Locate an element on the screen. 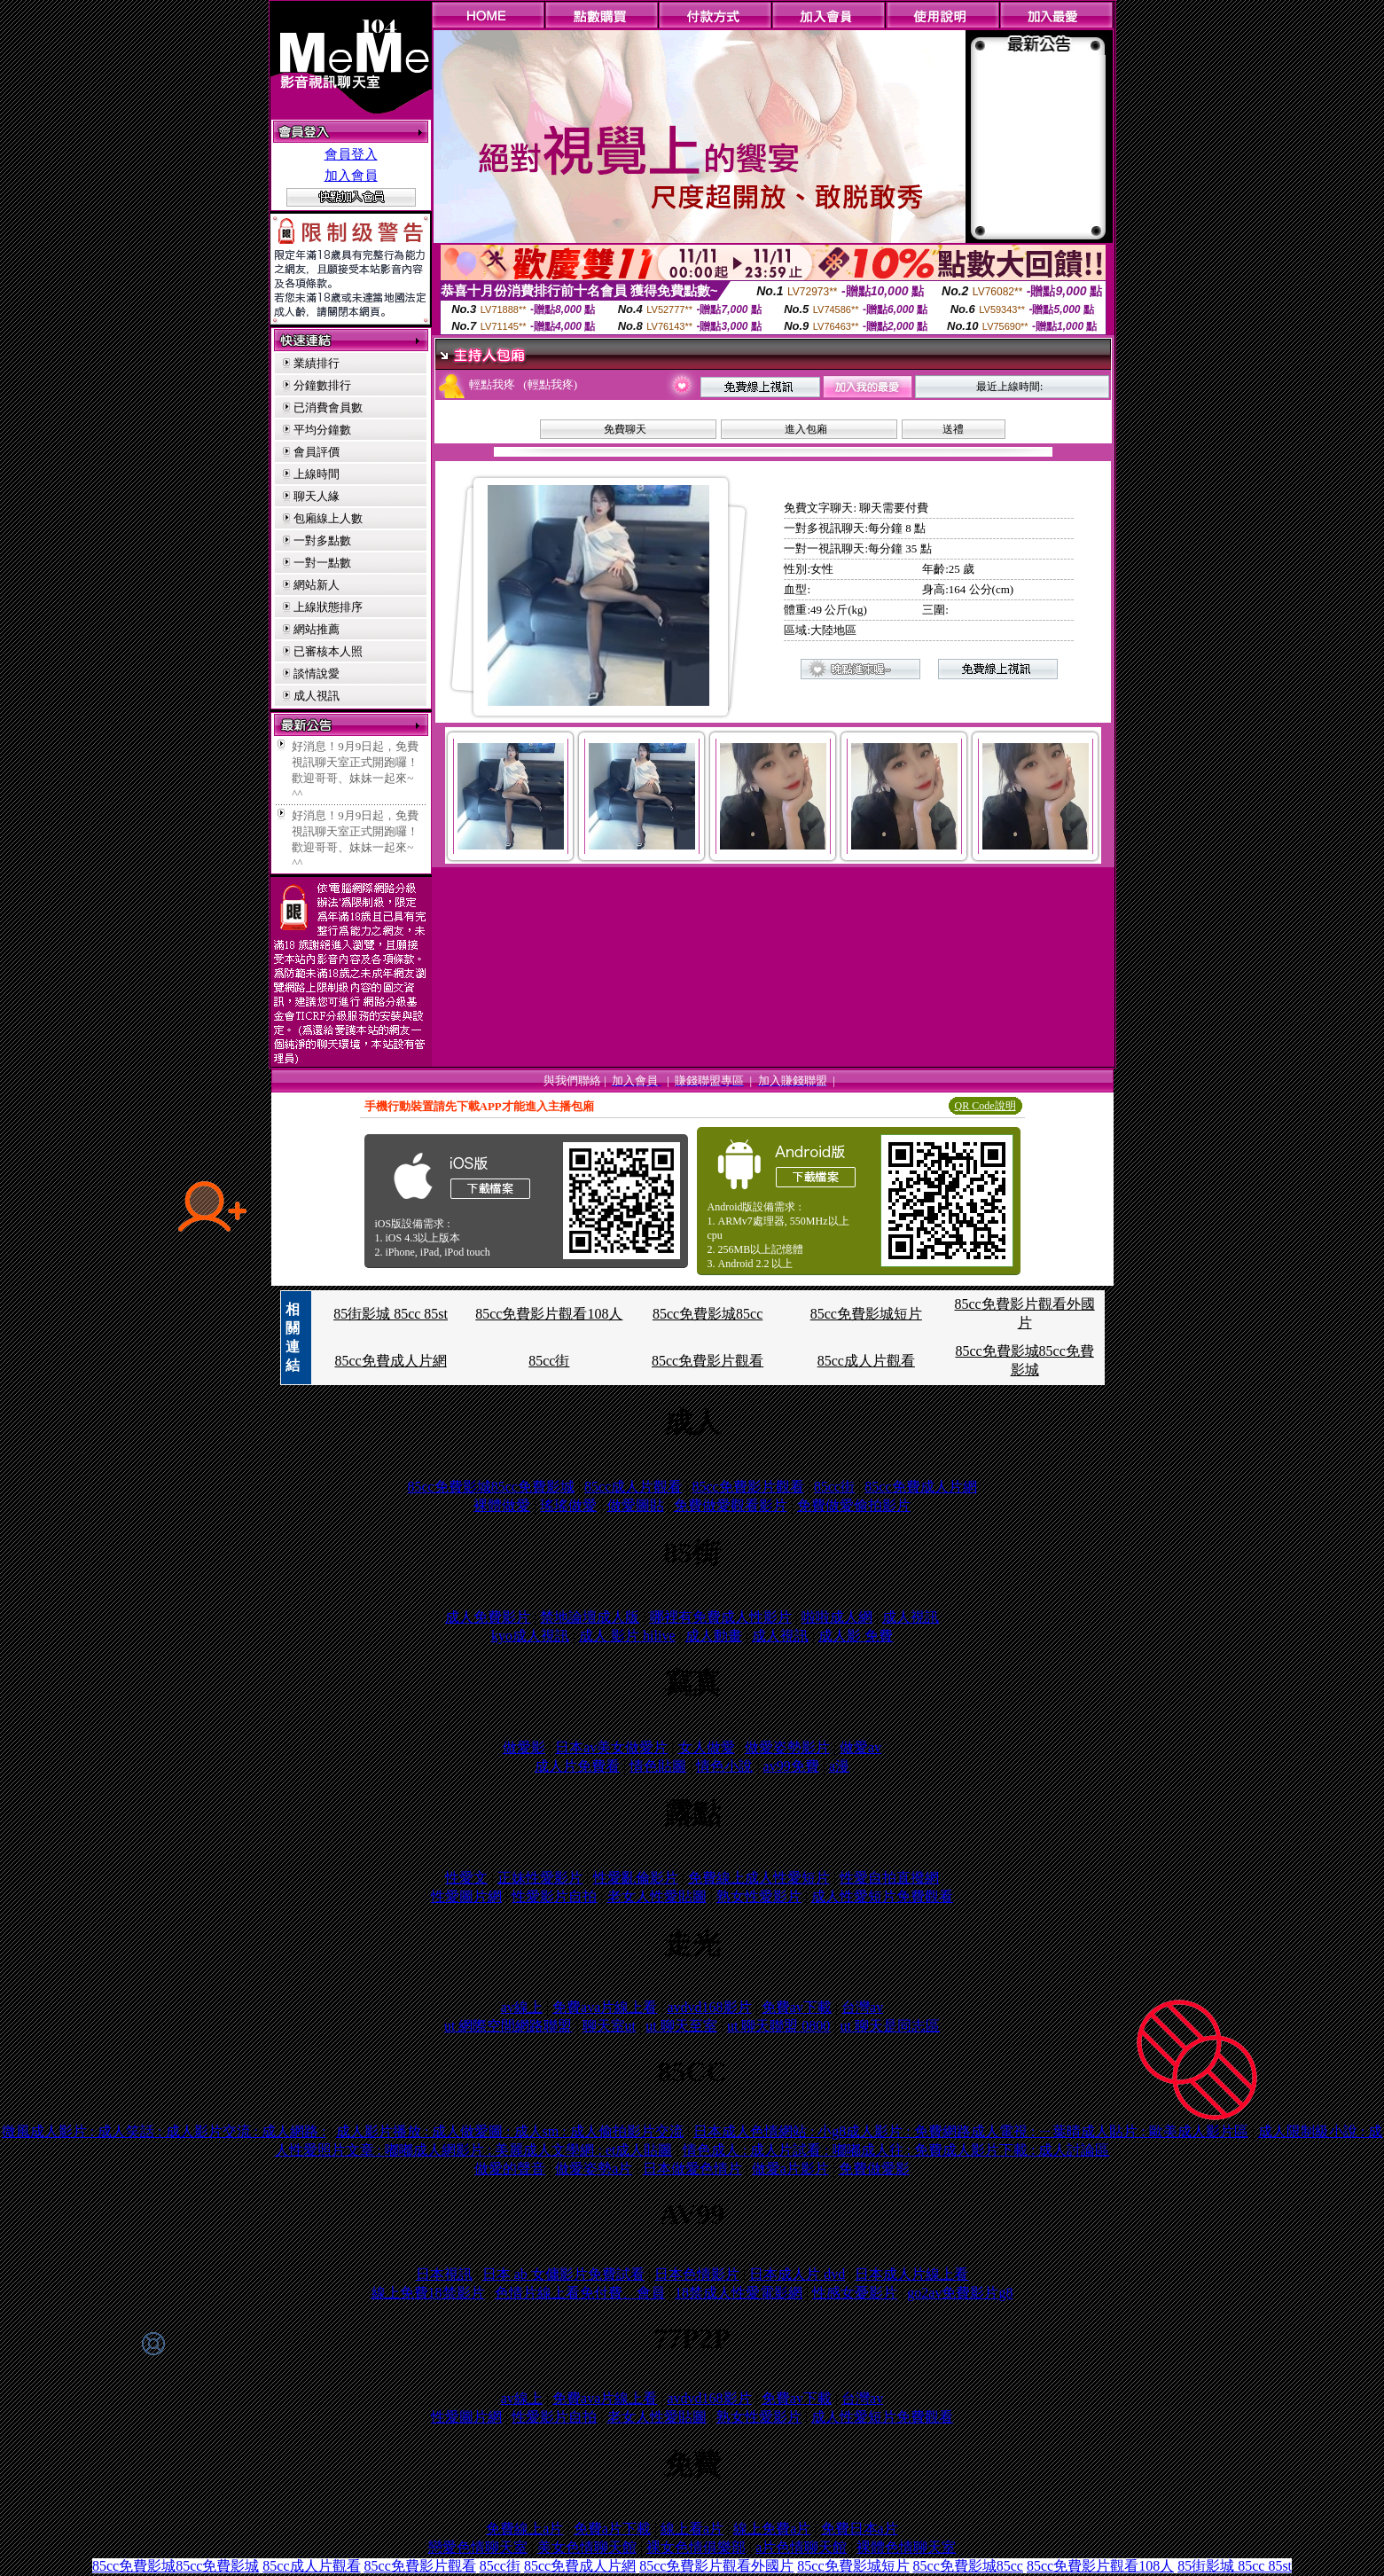  access help or support is located at coordinates (153, 2344).